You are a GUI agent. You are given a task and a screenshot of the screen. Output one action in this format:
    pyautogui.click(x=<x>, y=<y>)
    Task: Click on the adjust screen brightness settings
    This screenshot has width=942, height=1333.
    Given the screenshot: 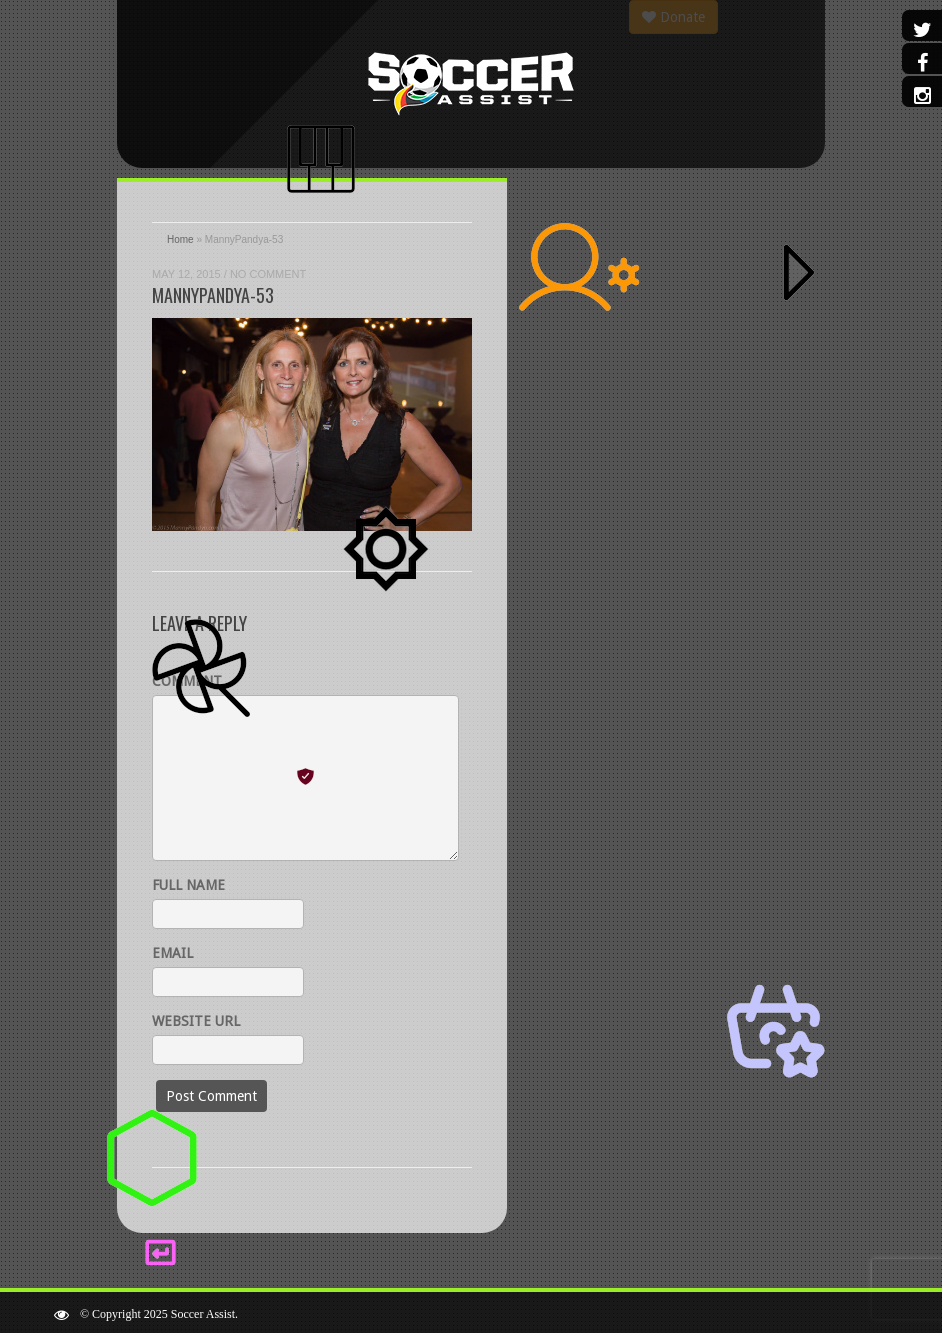 What is the action you would take?
    pyautogui.click(x=386, y=549)
    